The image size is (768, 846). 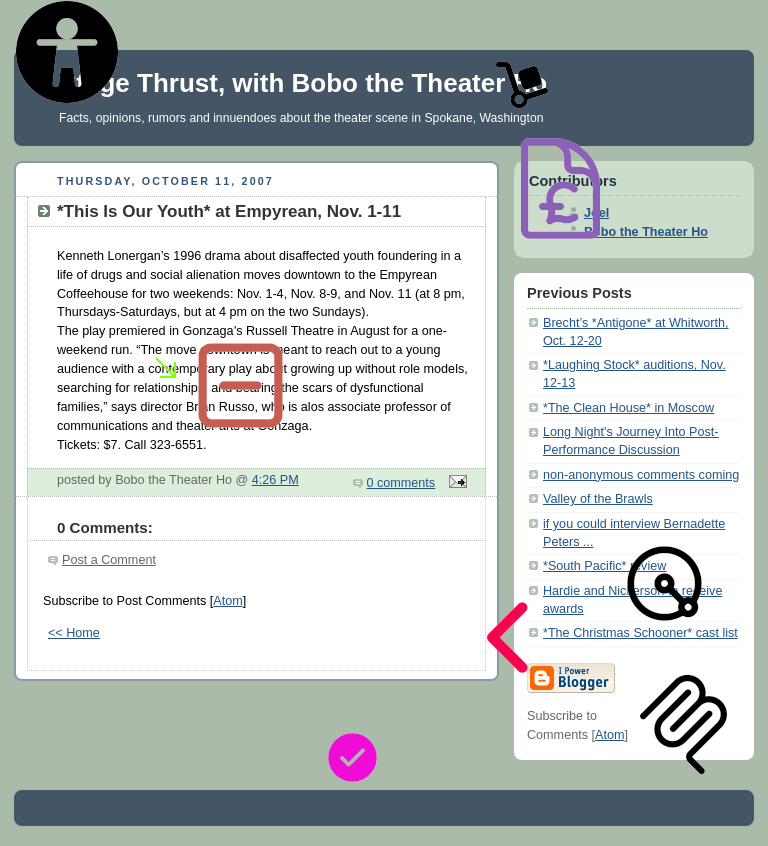 What do you see at coordinates (664, 583) in the screenshot?
I see `adjust search radius or distance` at bounding box center [664, 583].